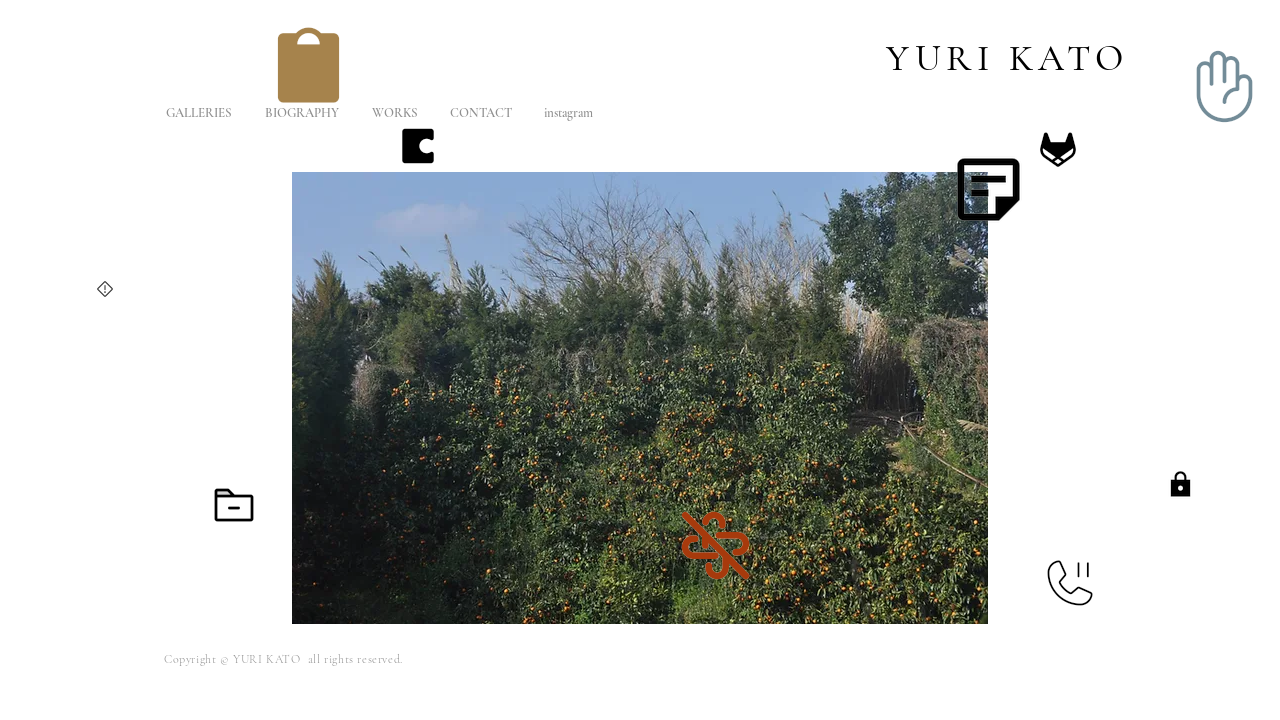 This screenshot has width=1280, height=720. Describe the element at coordinates (1180, 484) in the screenshot. I see `lock or secure this item` at that location.